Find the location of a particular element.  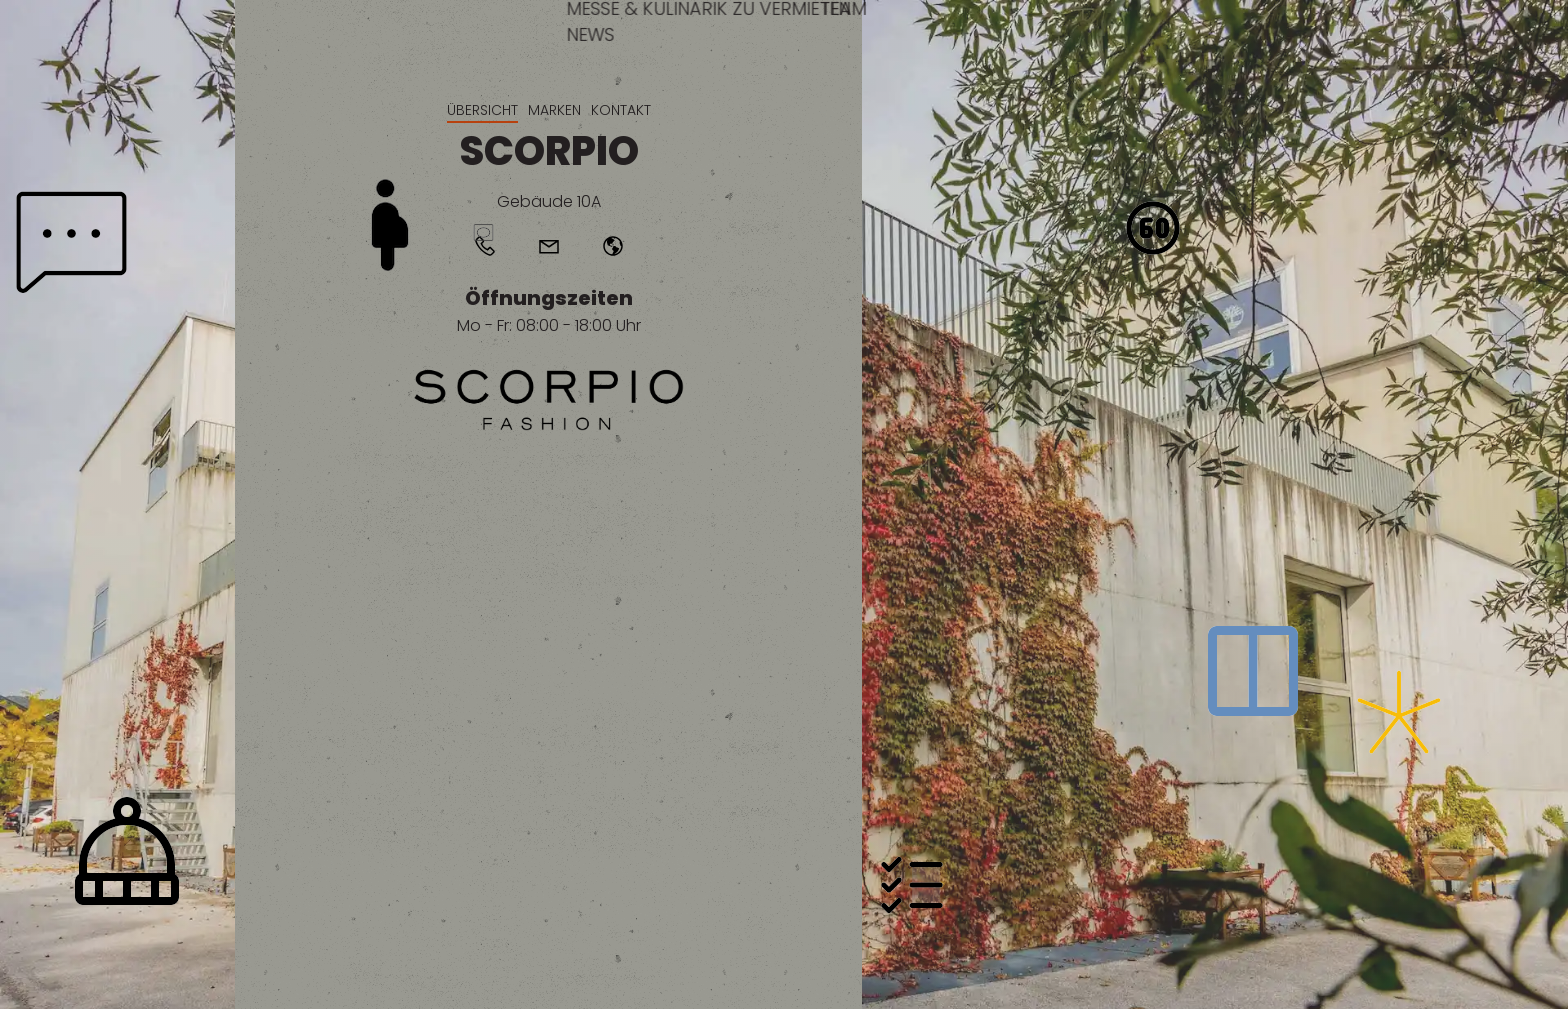

open chat or messaging is located at coordinates (71, 233).